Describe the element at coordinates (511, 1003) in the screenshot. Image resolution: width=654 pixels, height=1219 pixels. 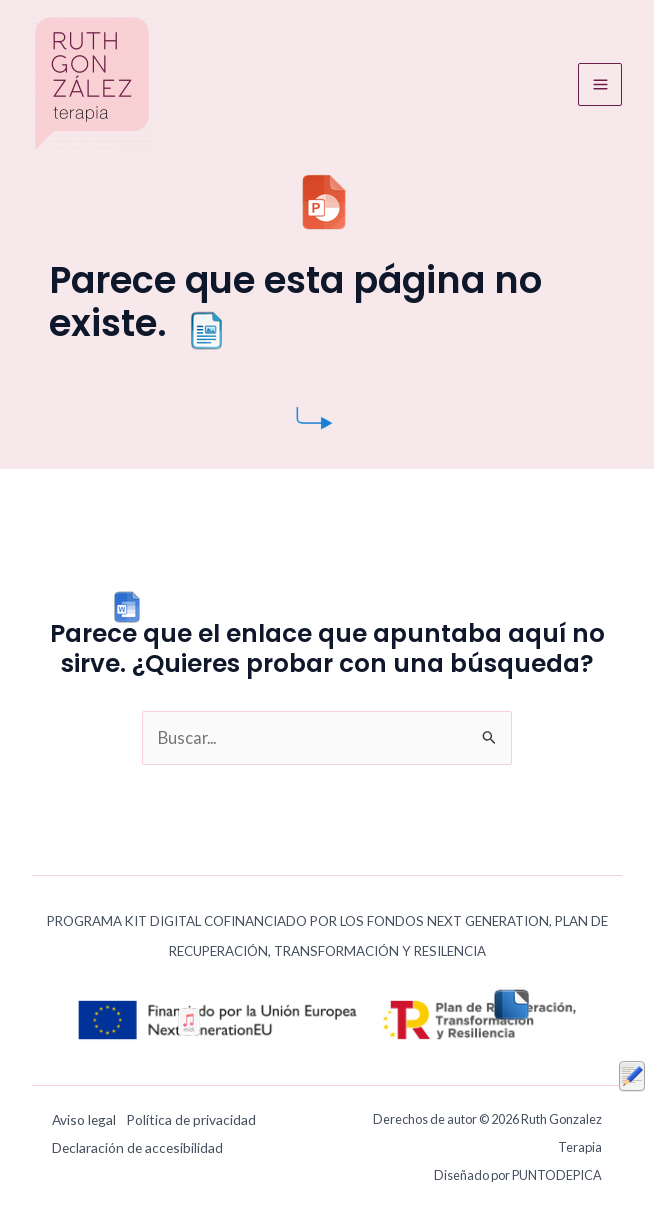
I see `change desktop wallpaper settings` at that location.